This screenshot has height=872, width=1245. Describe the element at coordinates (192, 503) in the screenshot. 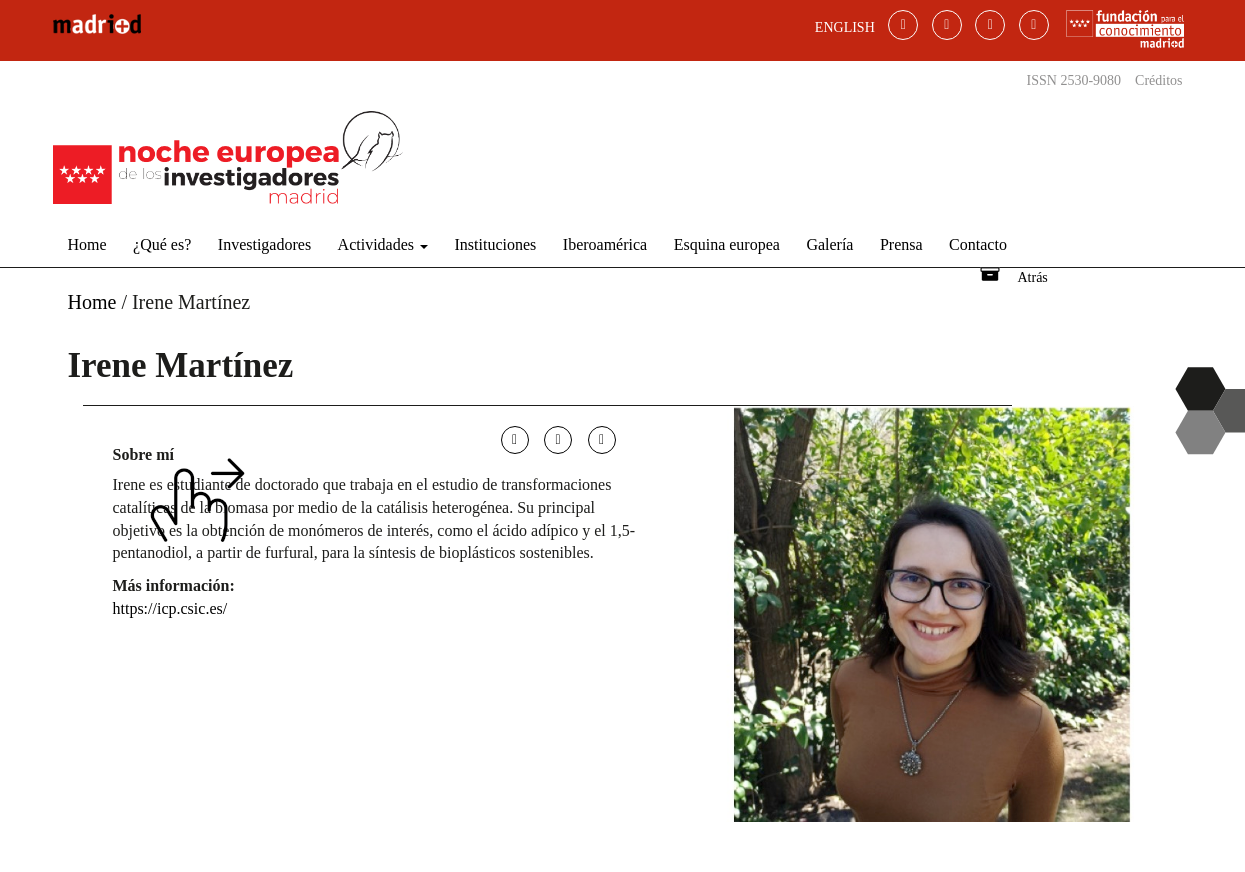

I see `swipe right to continue or proceed` at that location.